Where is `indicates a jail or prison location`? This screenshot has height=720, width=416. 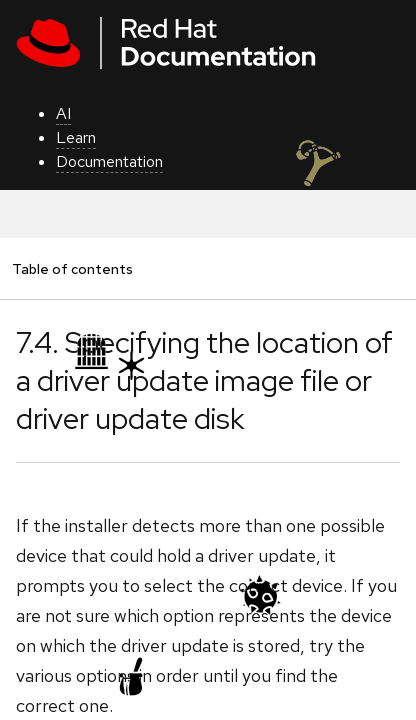 indicates a jail or prison location is located at coordinates (91, 351).